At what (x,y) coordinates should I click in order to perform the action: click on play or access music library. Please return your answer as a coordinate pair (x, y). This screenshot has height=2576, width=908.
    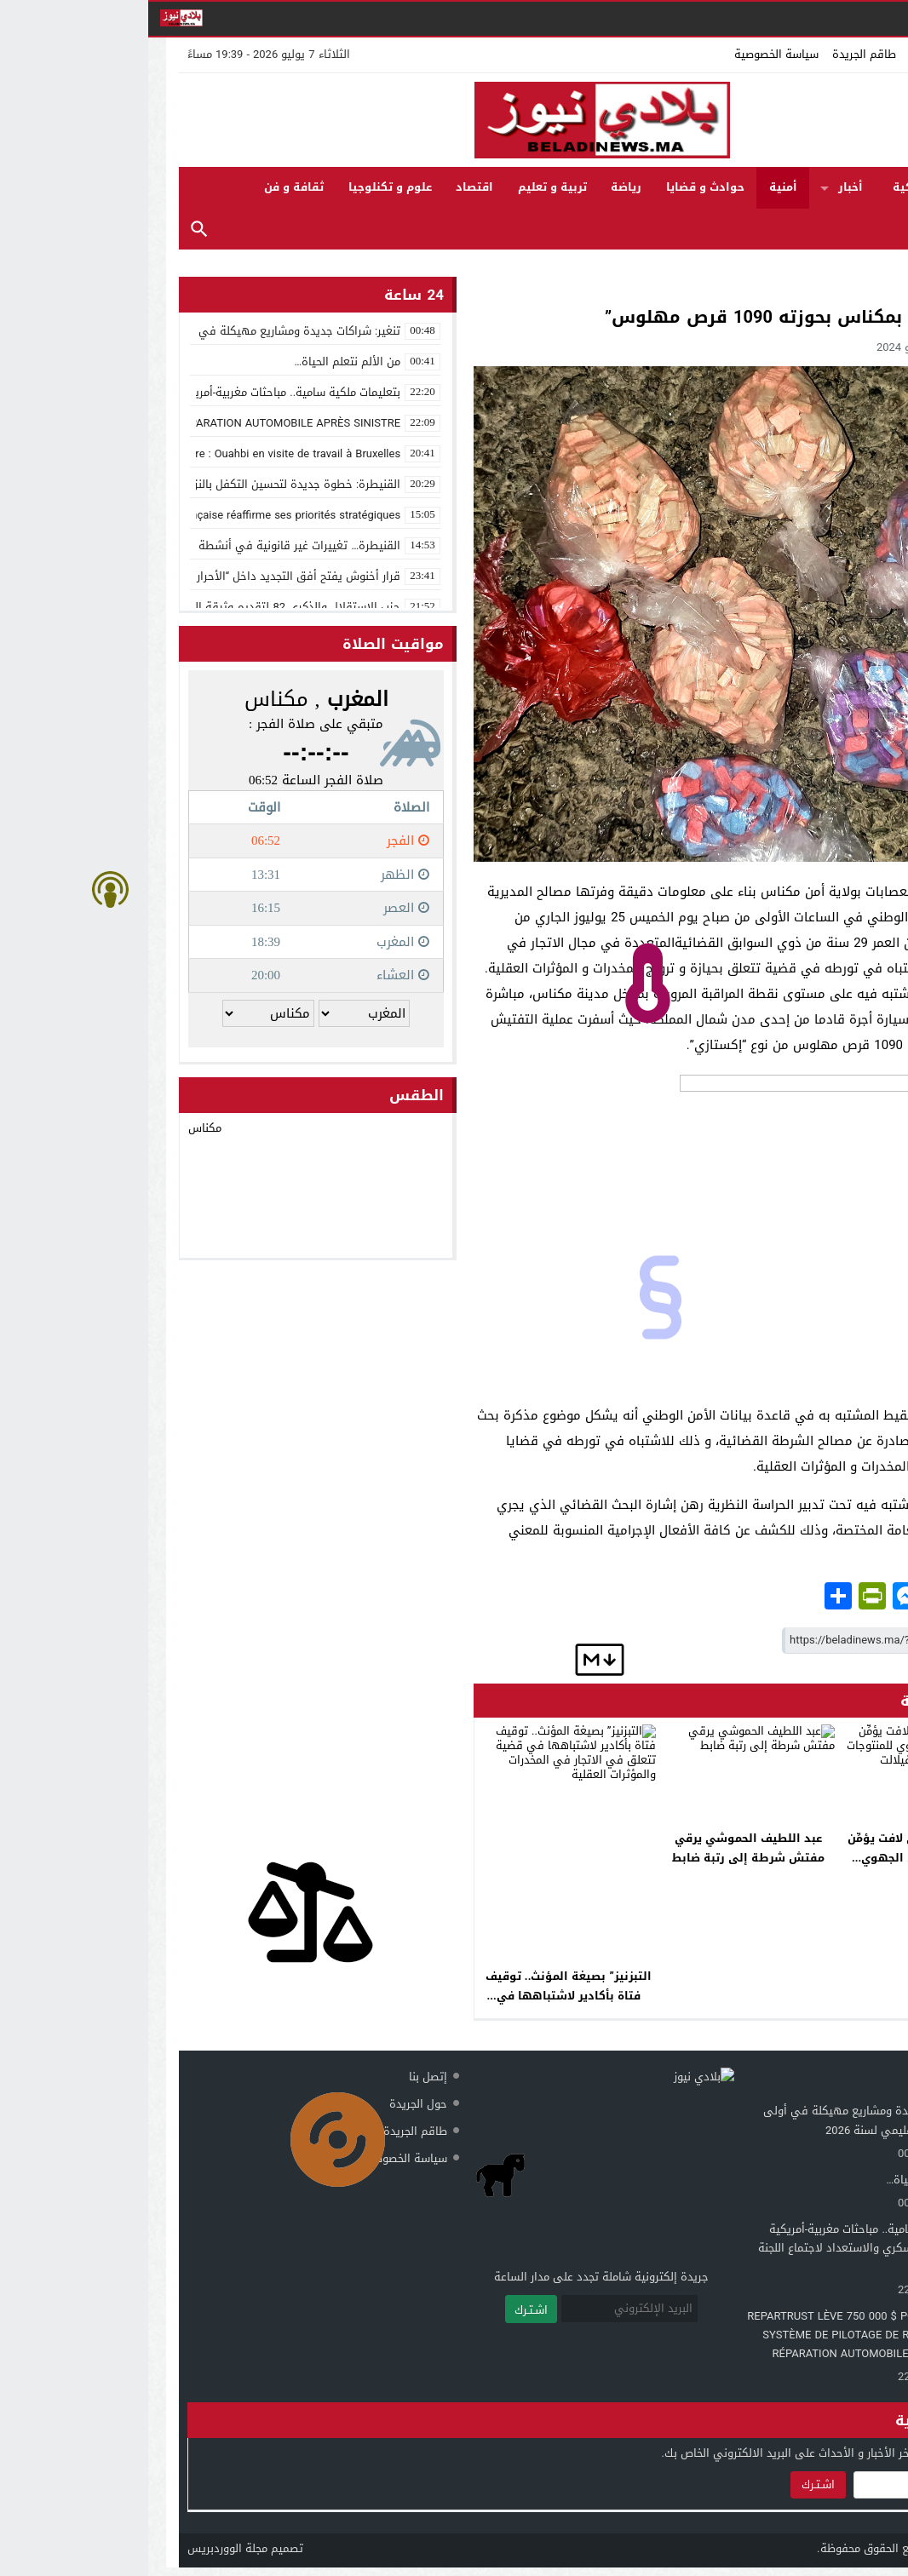
    Looking at the image, I should click on (337, 2139).